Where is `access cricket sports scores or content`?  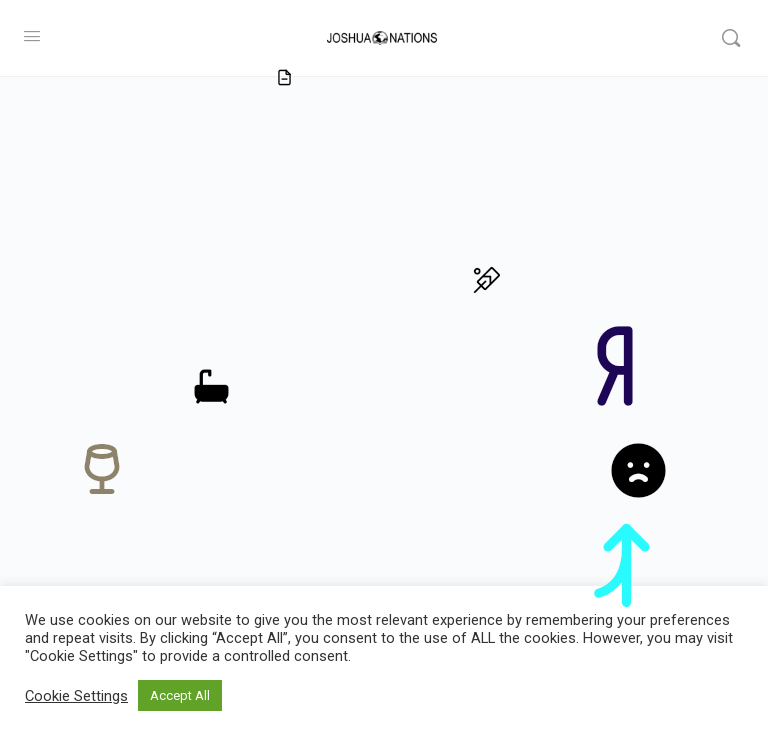
access cricket sports scores or content is located at coordinates (485, 279).